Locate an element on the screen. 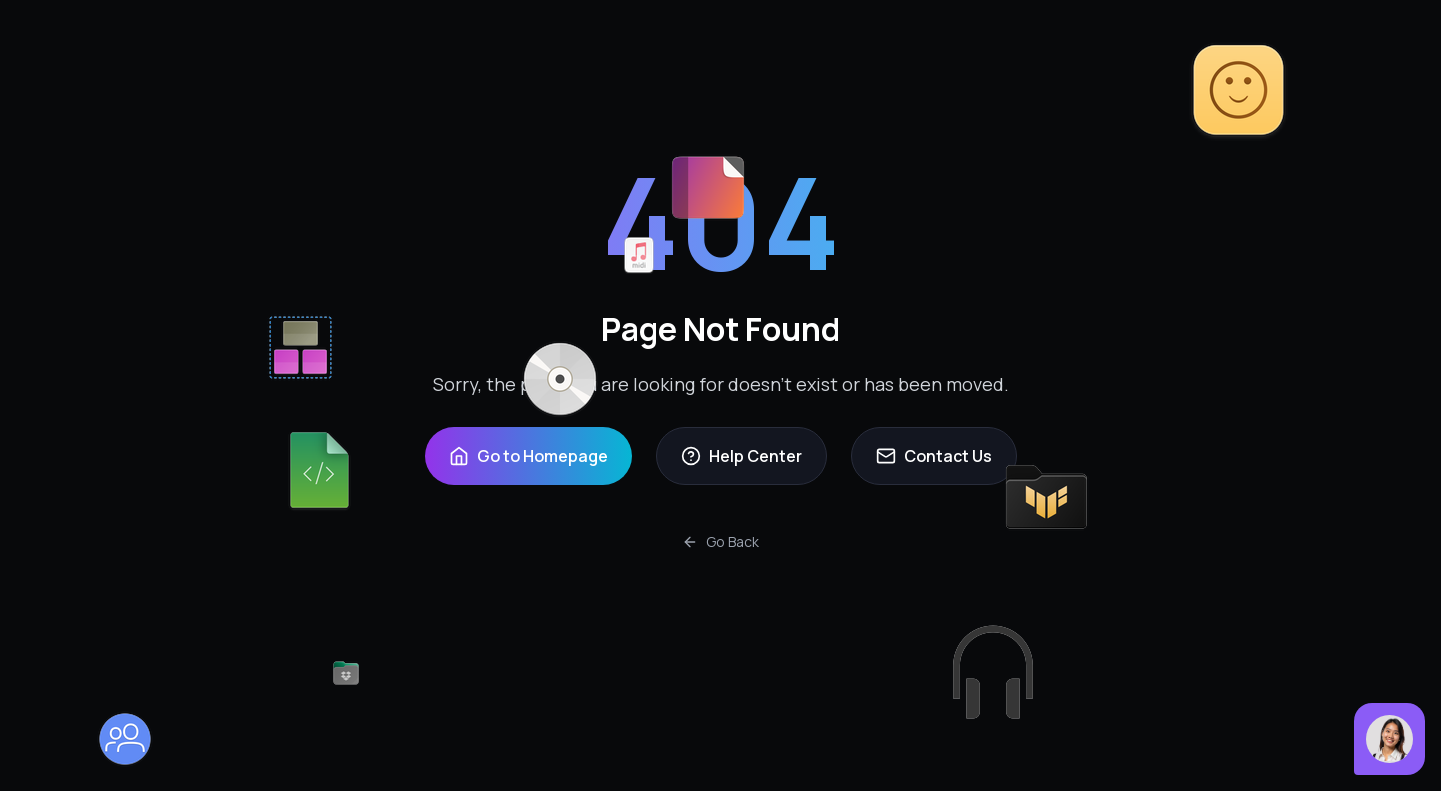 This screenshot has width=1441, height=791. open dropbox synced folder is located at coordinates (346, 673).